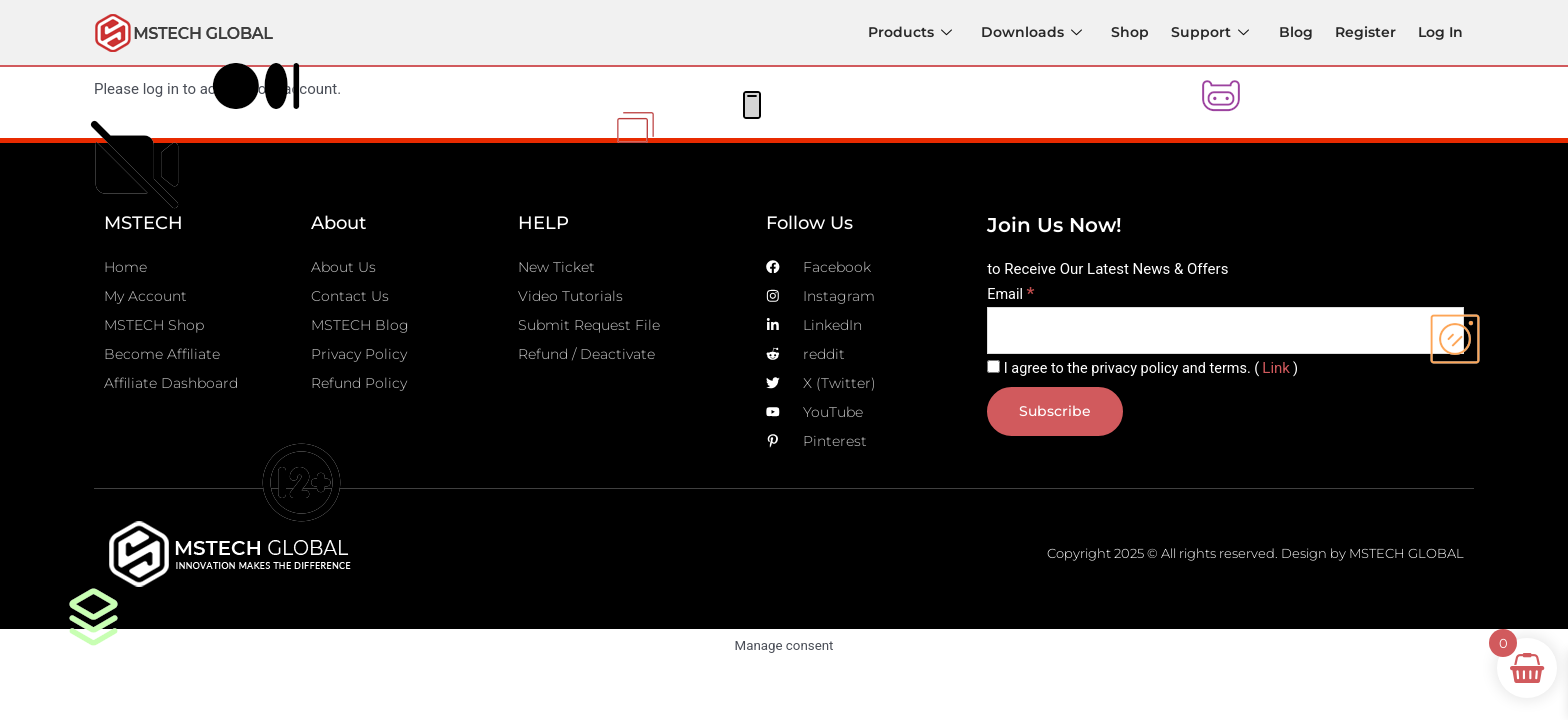 This screenshot has height=720, width=1568. Describe the element at coordinates (752, 105) in the screenshot. I see `mobile device with speaker enabled` at that location.